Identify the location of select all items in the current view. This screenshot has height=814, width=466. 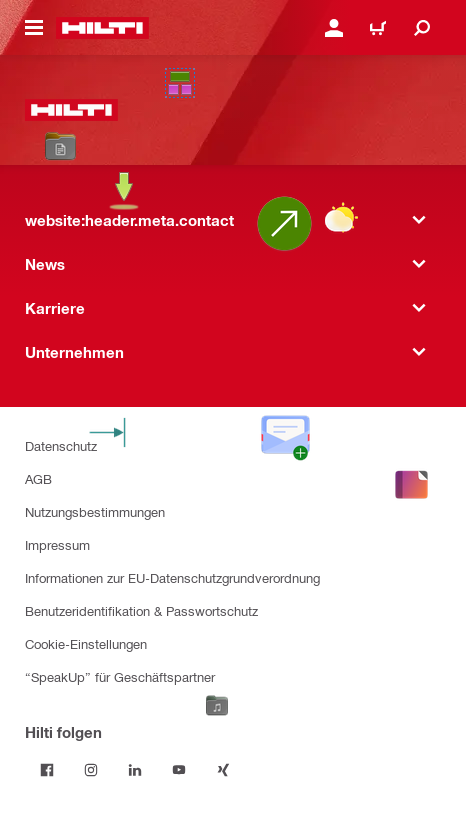
(180, 83).